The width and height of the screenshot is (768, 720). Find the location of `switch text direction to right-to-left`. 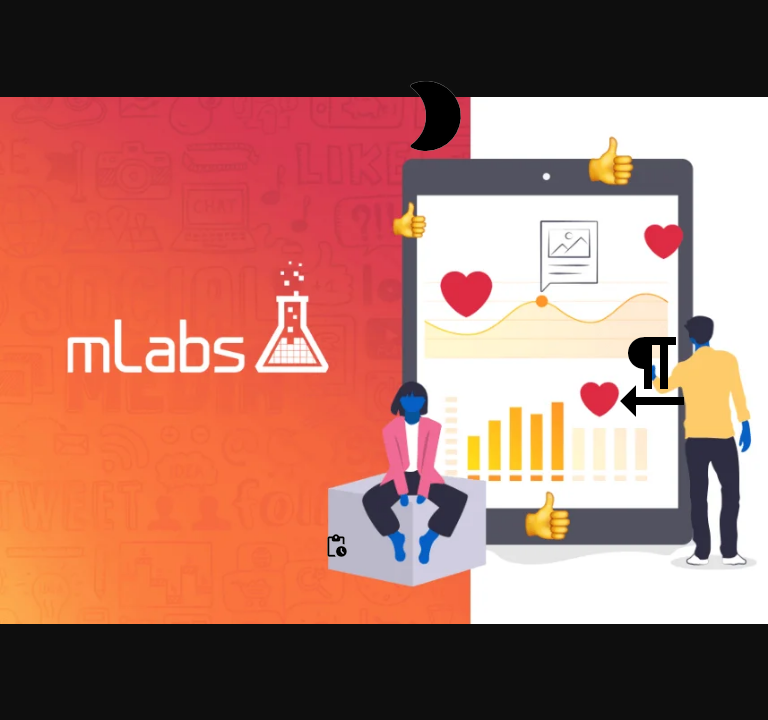

switch text direction to right-to-left is located at coordinates (652, 377).